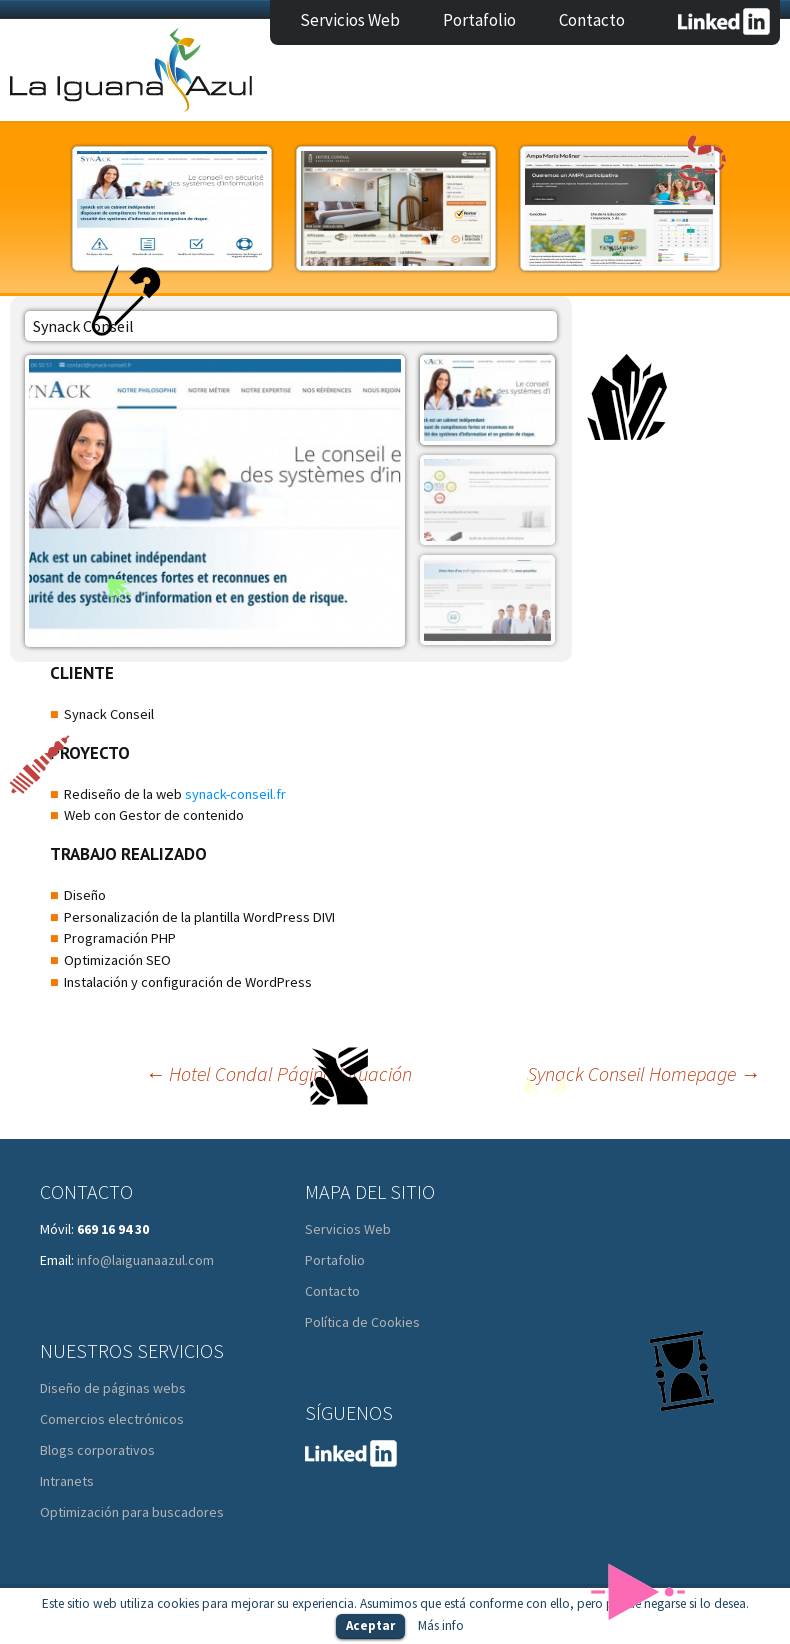  I want to click on split wood or gather firewood in a crafting game, so click(339, 1076).